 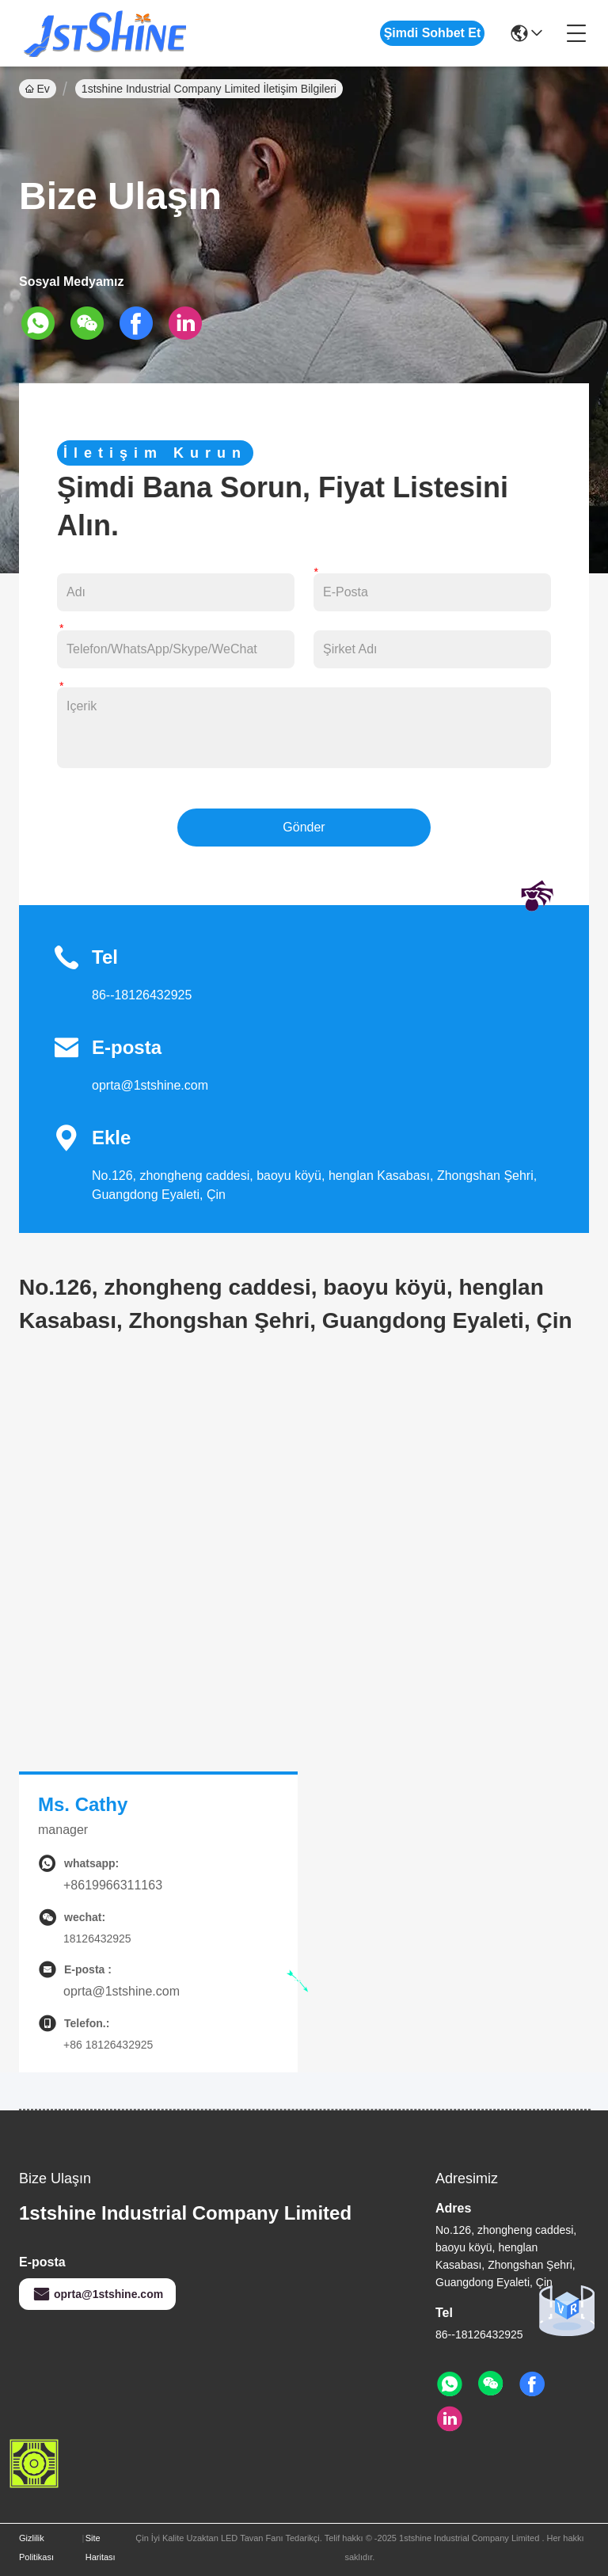 What do you see at coordinates (297, 1981) in the screenshot?
I see `indicates a broken or failed connection` at bounding box center [297, 1981].